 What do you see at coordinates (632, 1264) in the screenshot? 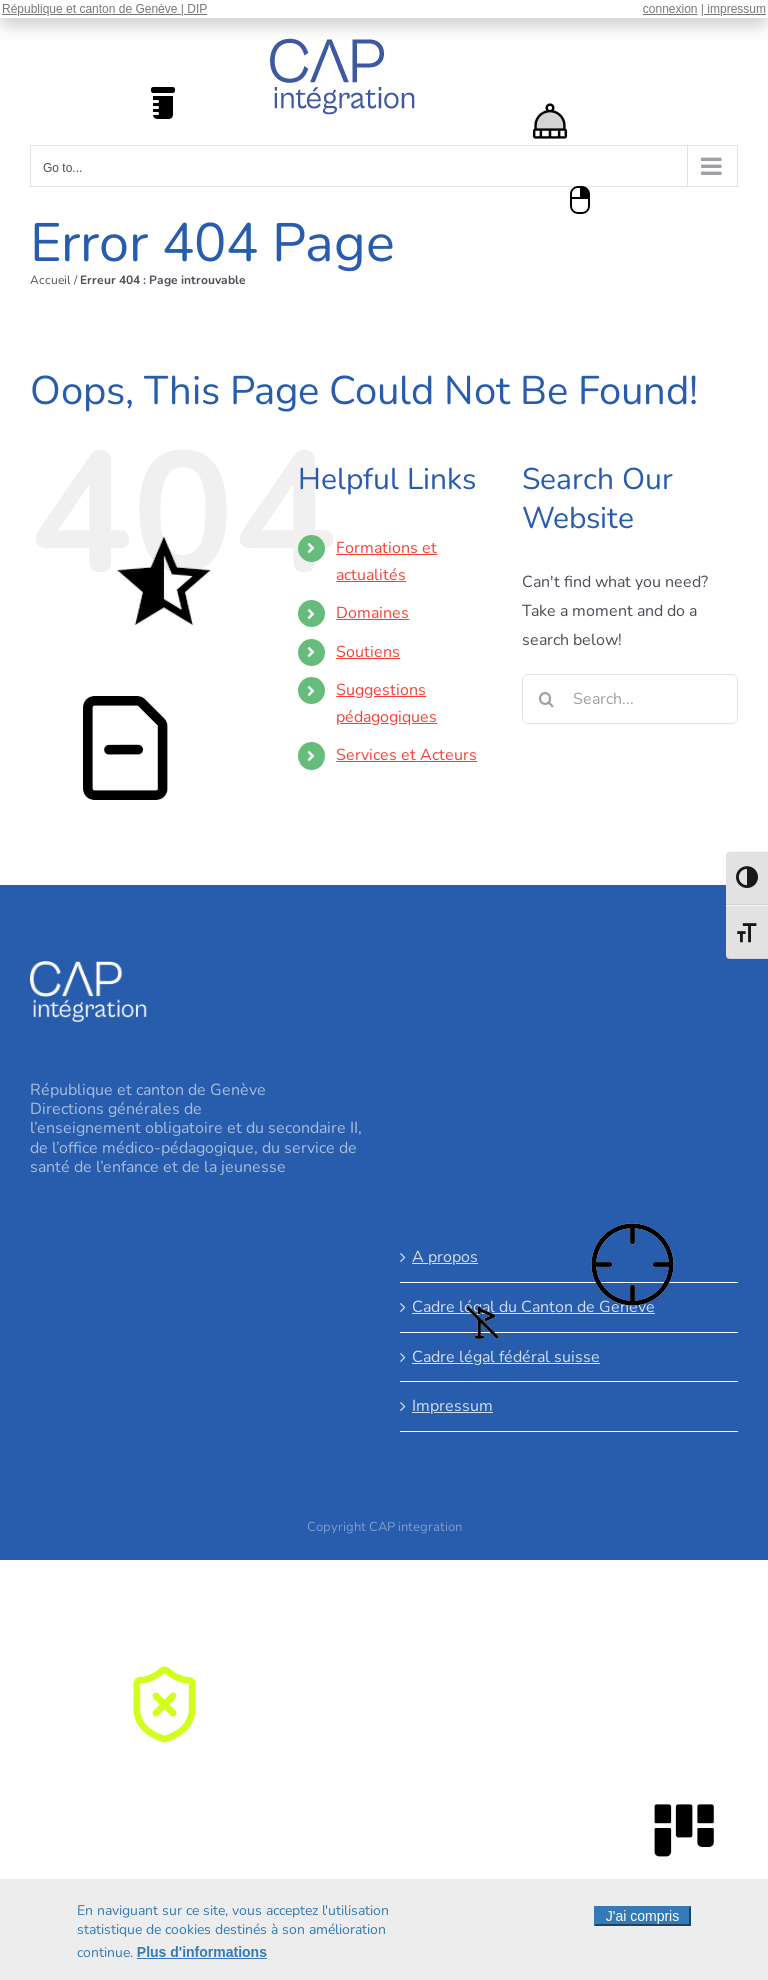
I see `center map on current location` at bounding box center [632, 1264].